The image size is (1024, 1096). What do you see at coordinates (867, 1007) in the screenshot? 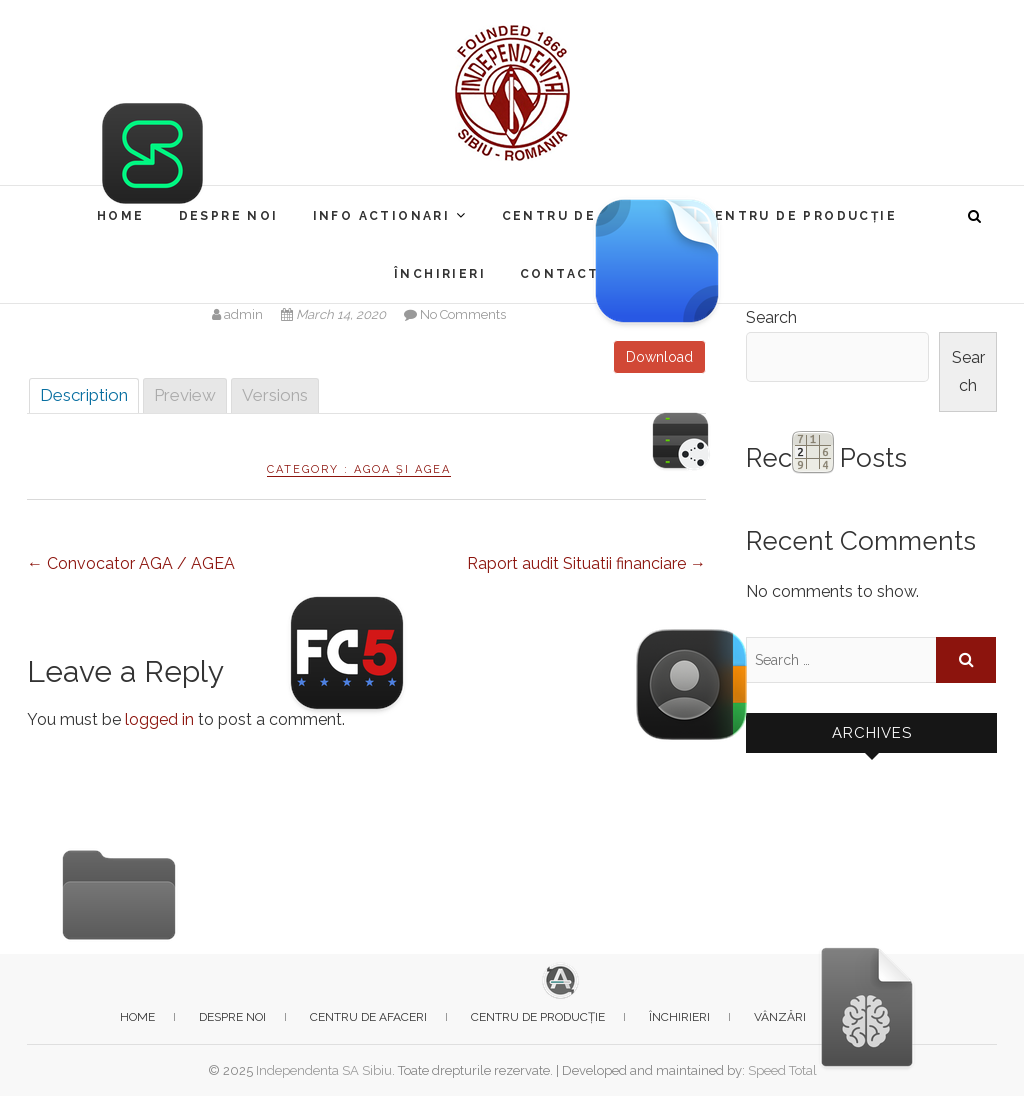
I see `a DICOM medical imaging file` at bounding box center [867, 1007].